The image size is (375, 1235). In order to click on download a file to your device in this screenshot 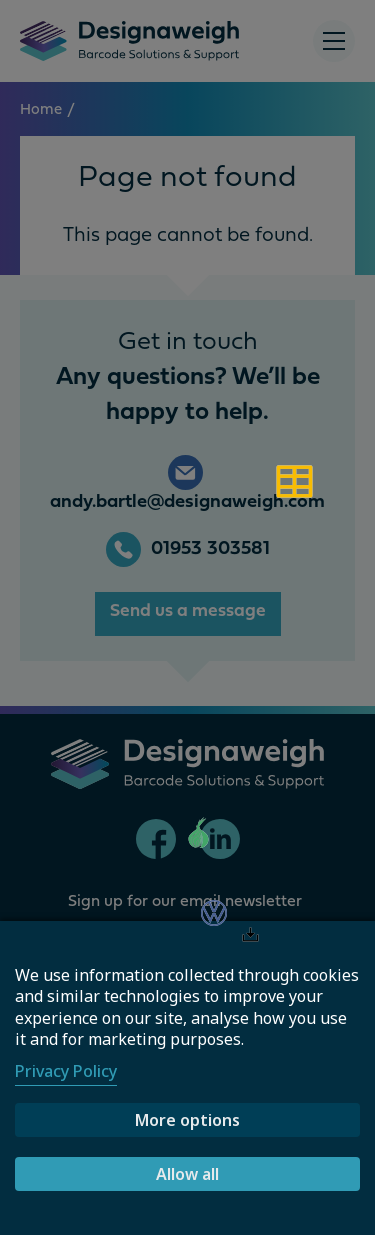, I will do `click(250, 934)`.